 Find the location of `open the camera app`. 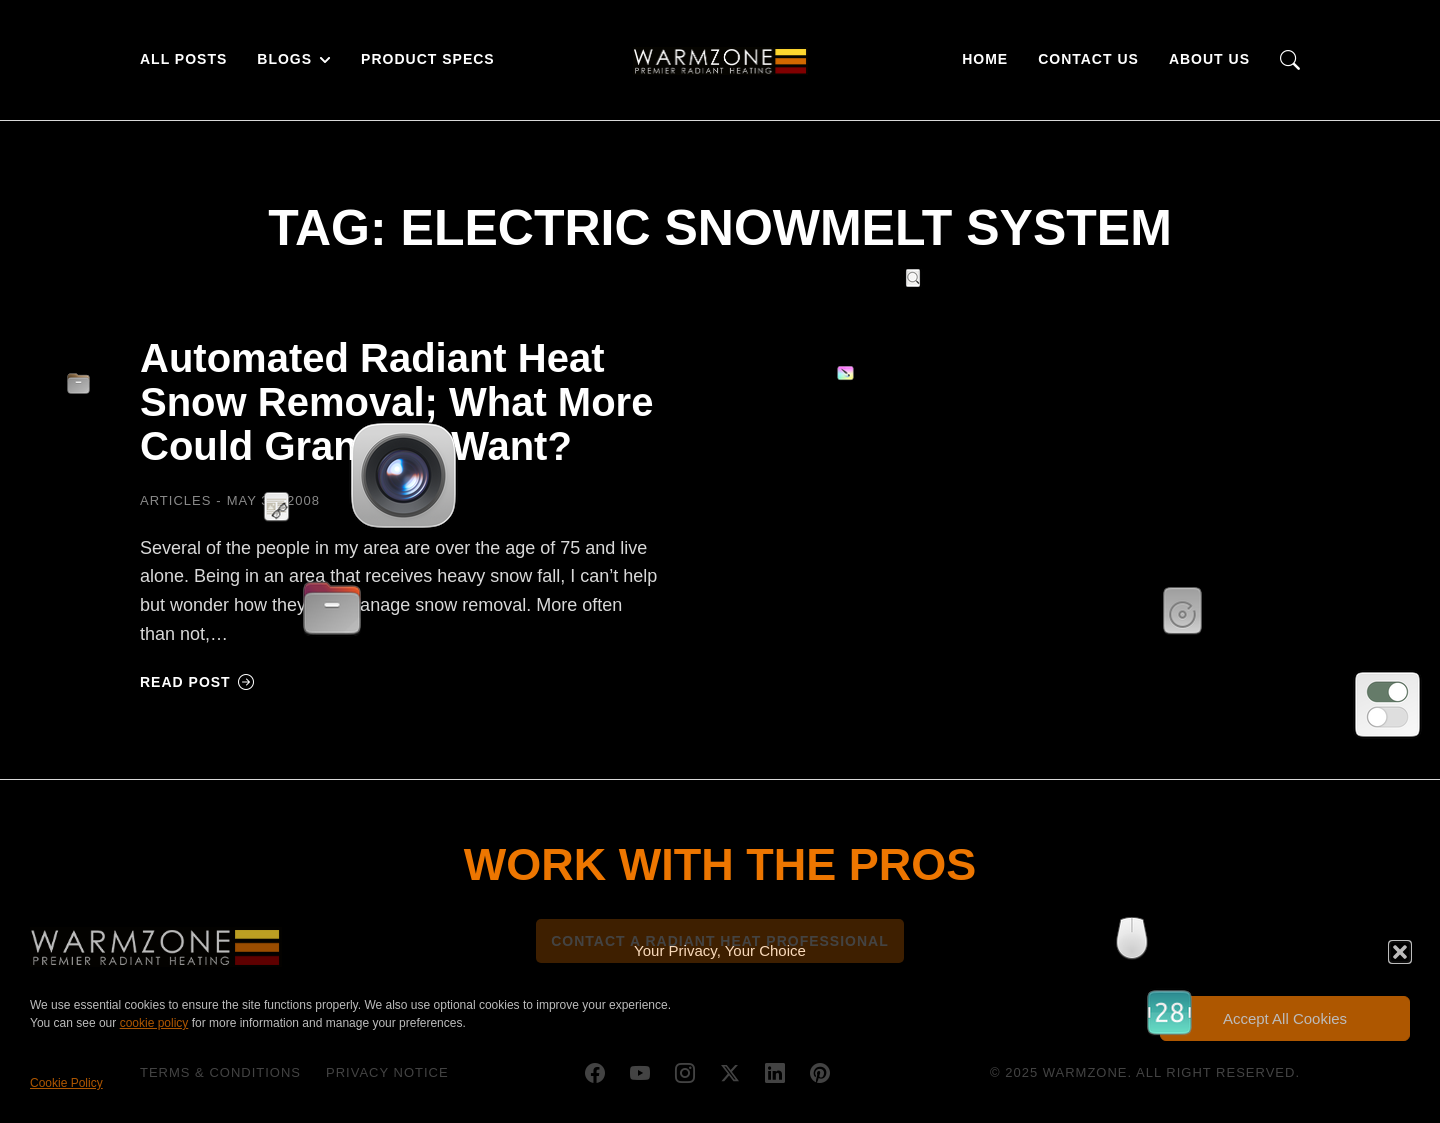

open the camera app is located at coordinates (403, 475).